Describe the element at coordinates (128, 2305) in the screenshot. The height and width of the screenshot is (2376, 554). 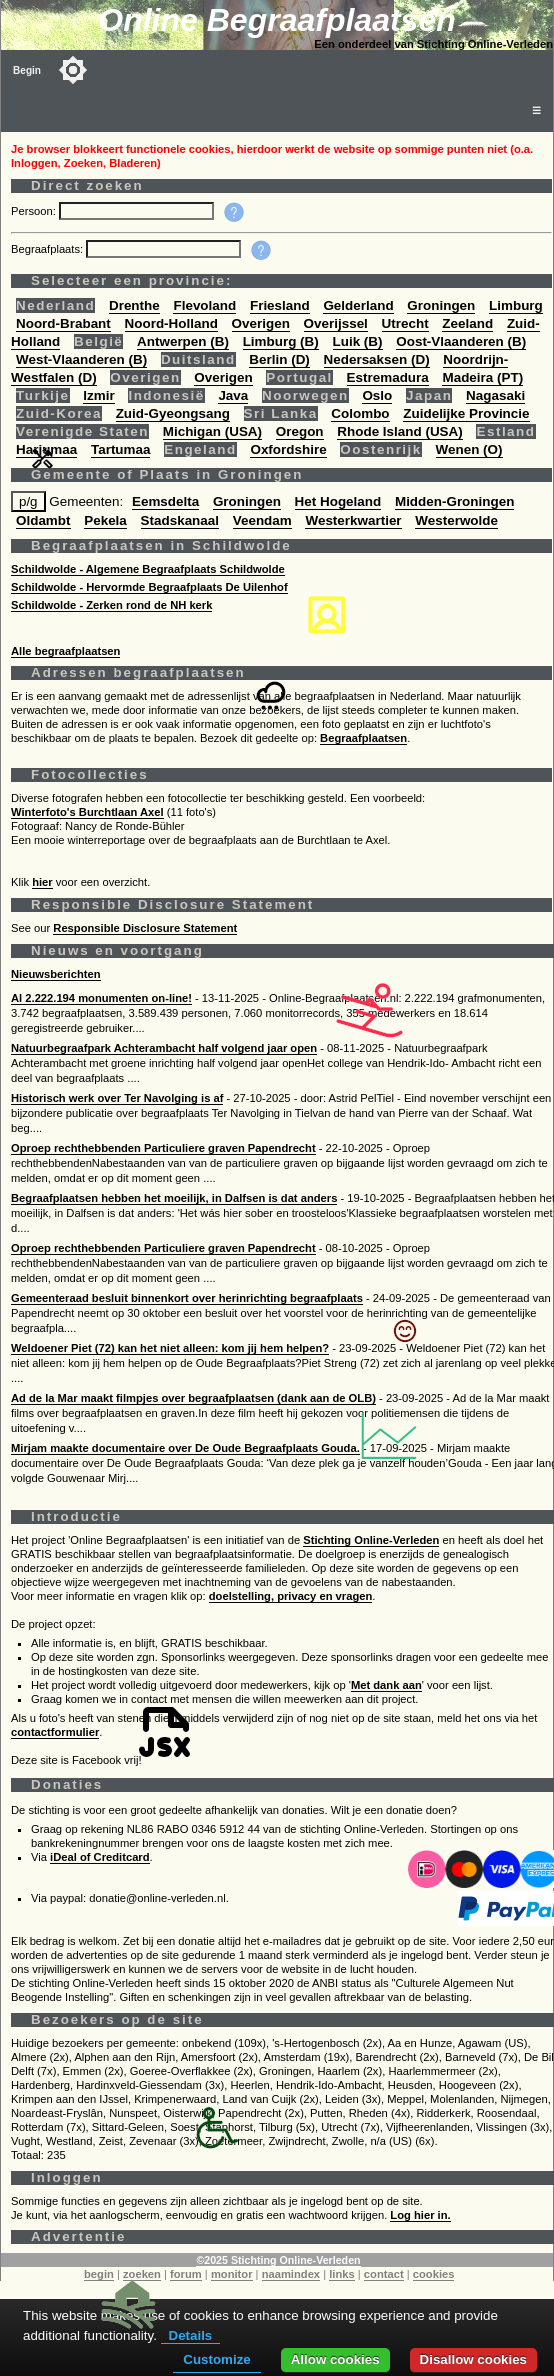
I see `access farm or agricultural features` at that location.